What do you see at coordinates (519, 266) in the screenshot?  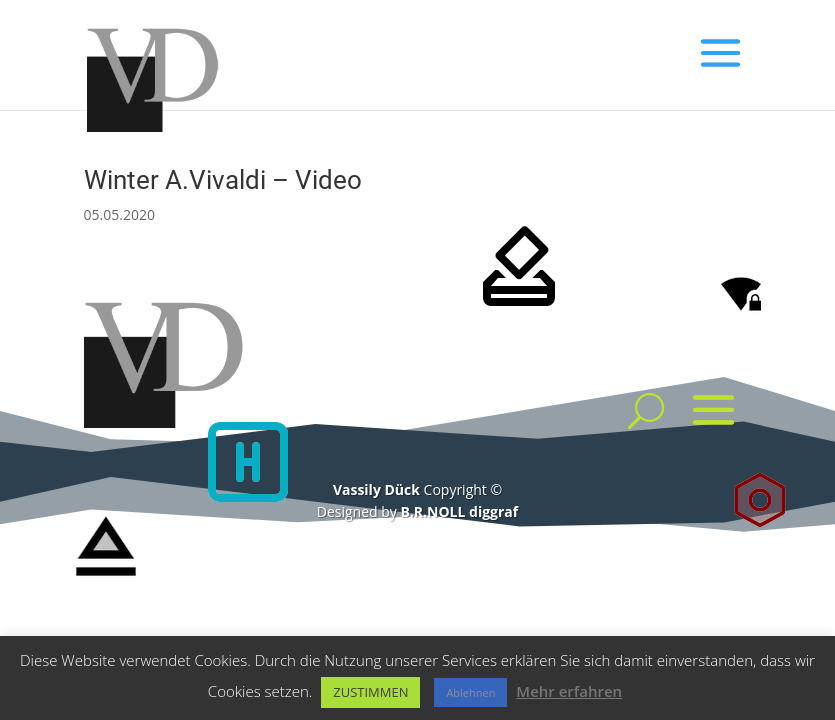 I see `cast your vote or submit a ballot` at bounding box center [519, 266].